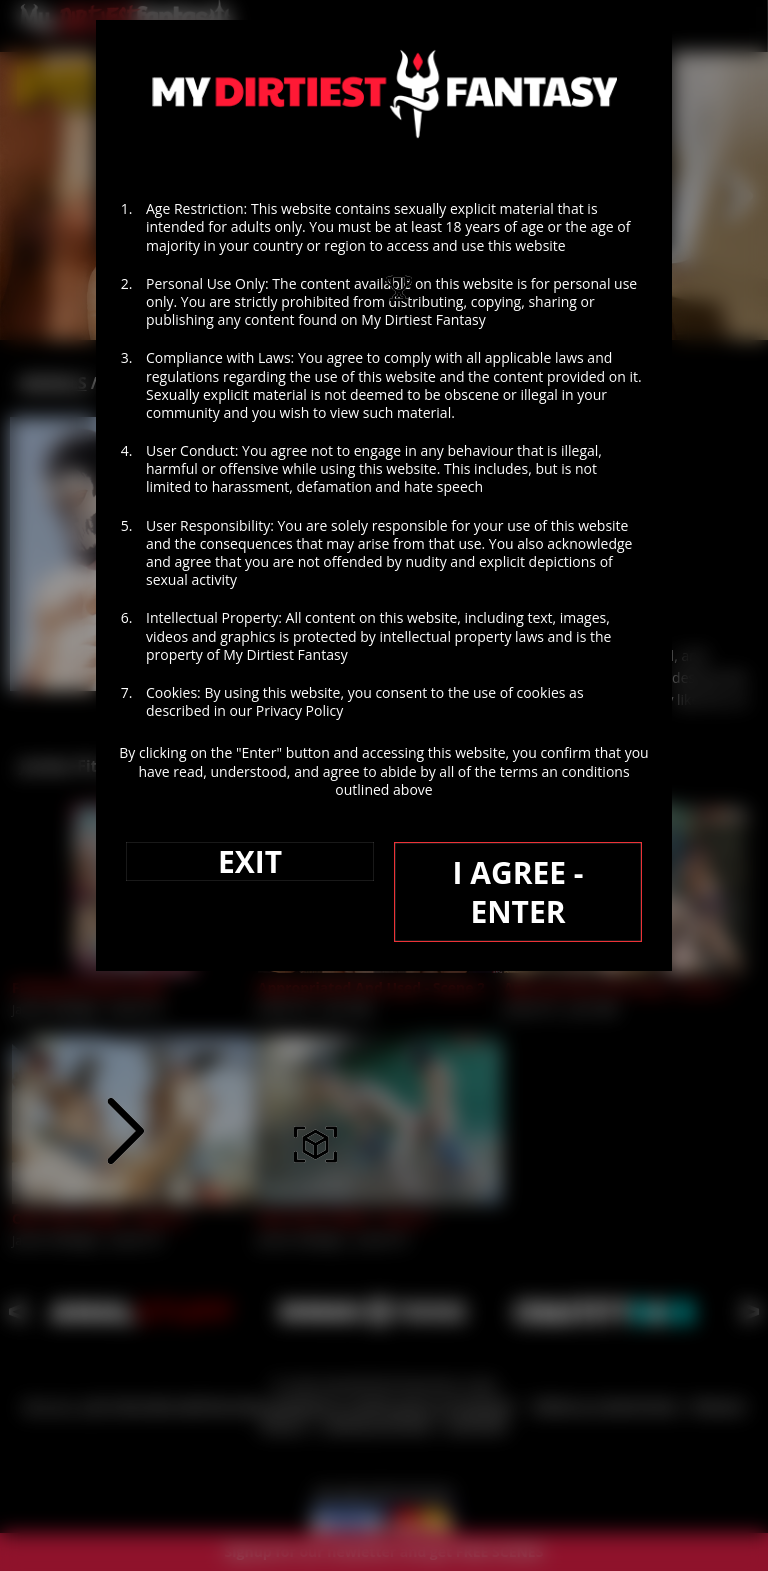 This screenshot has height=1571, width=768. I want to click on scan or capture a 3D object, so click(315, 1144).